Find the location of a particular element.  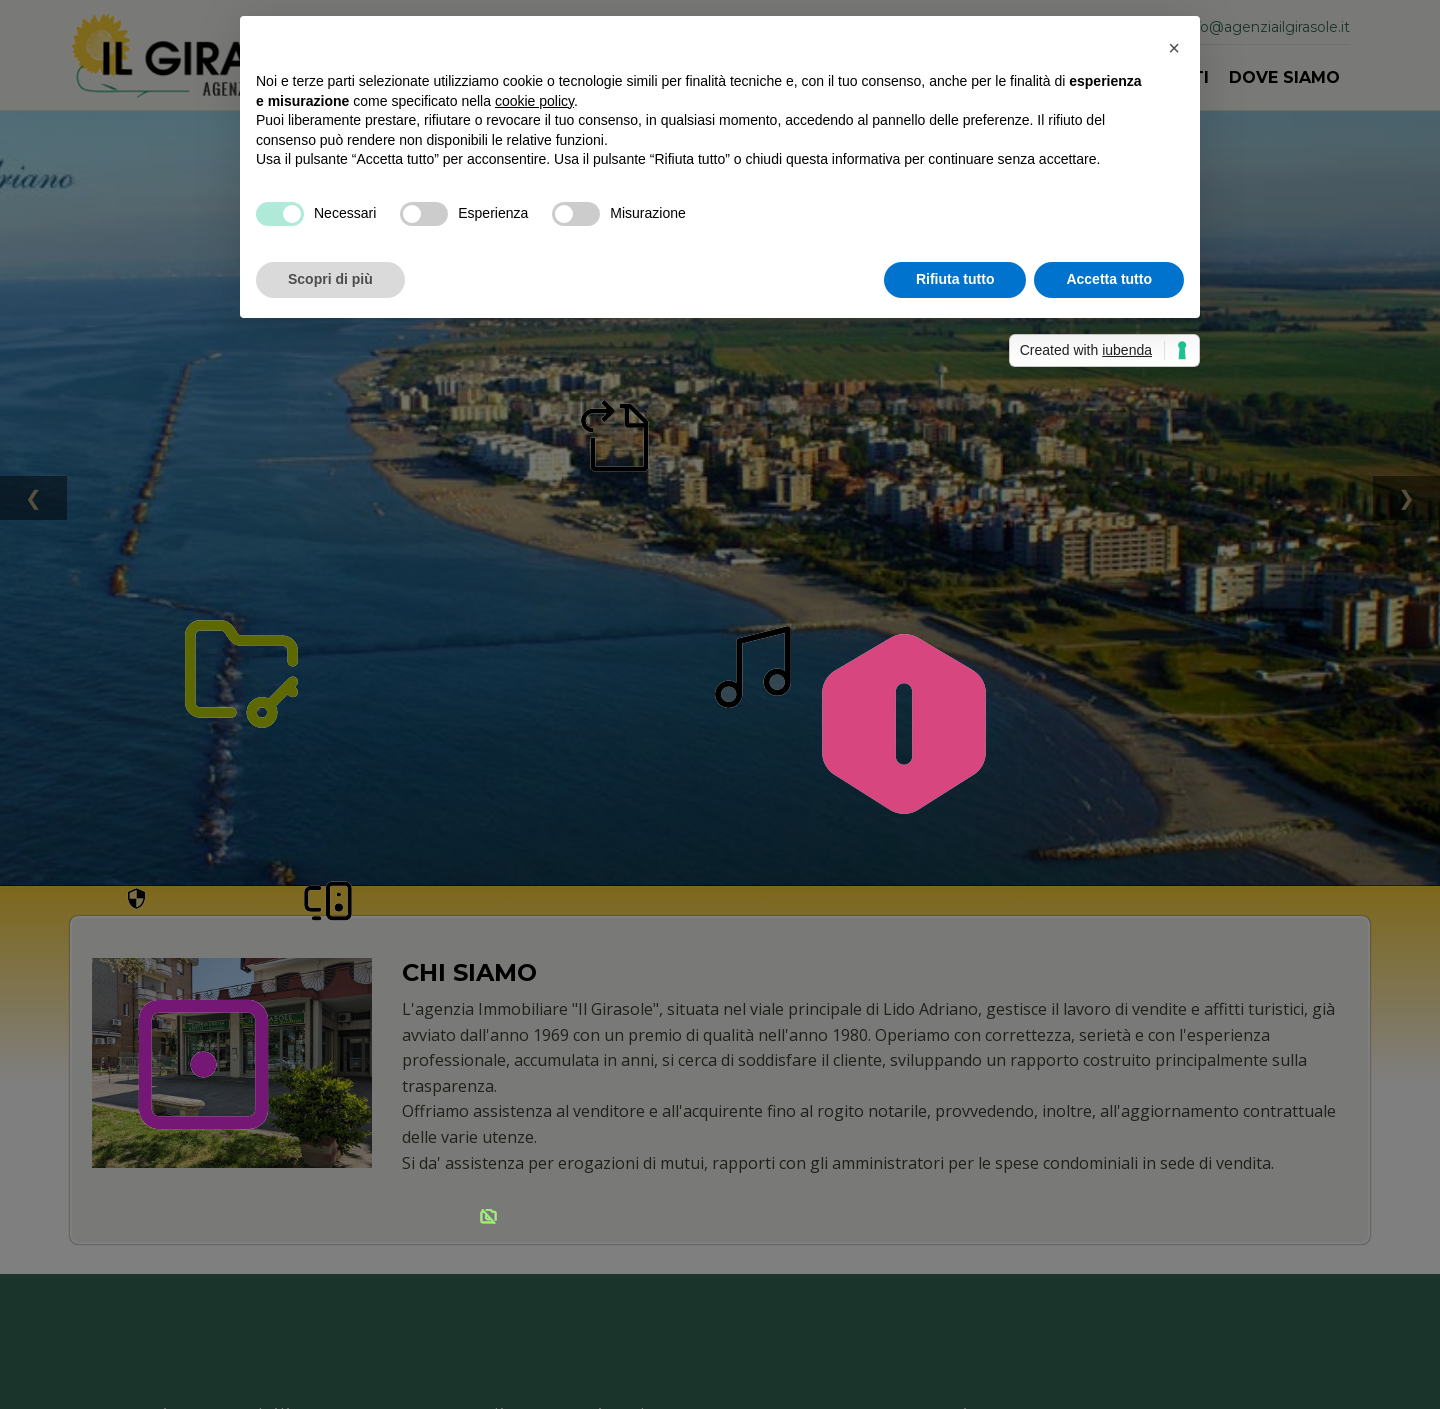

access encrypted or password-protected folder is located at coordinates (241, 671).